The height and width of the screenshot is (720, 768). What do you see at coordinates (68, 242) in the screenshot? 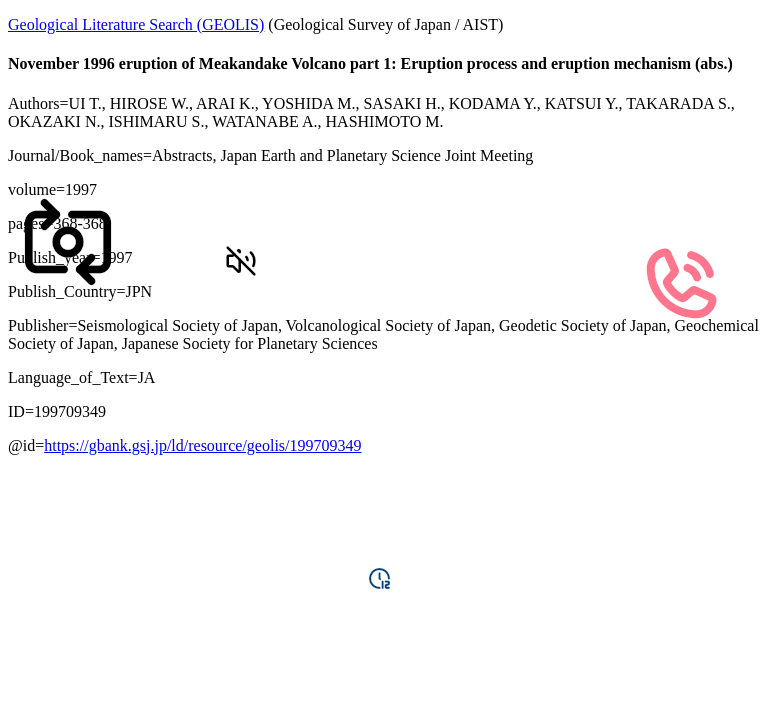
I see `switch between front and rear camera` at bounding box center [68, 242].